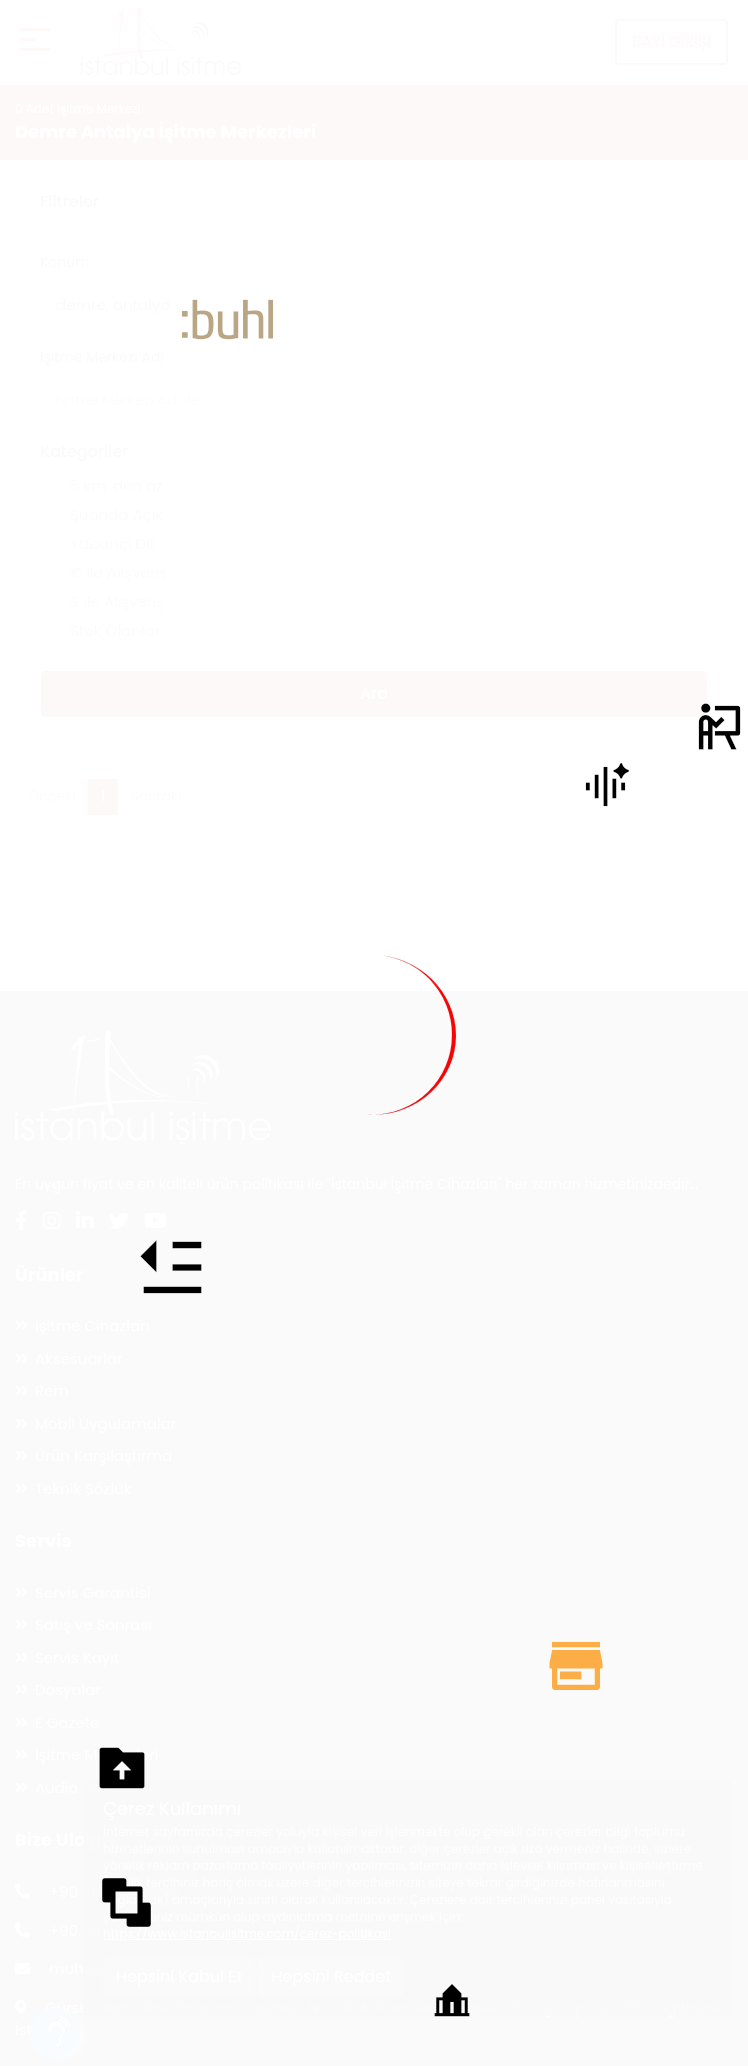 The image size is (748, 2066). Describe the element at coordinates (605, 786) in the screenshot. I see `activate AI voice assistant` at that location.